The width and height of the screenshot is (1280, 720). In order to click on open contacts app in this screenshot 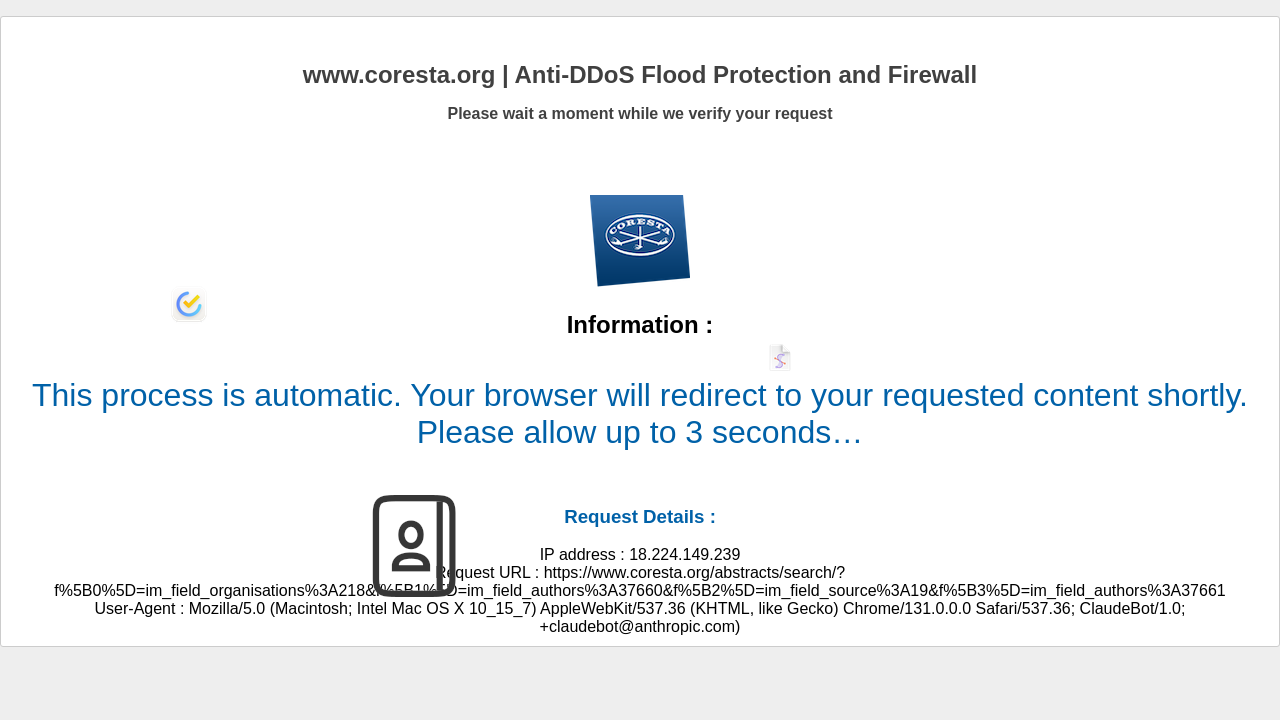, I will do `click(411, 546)`.